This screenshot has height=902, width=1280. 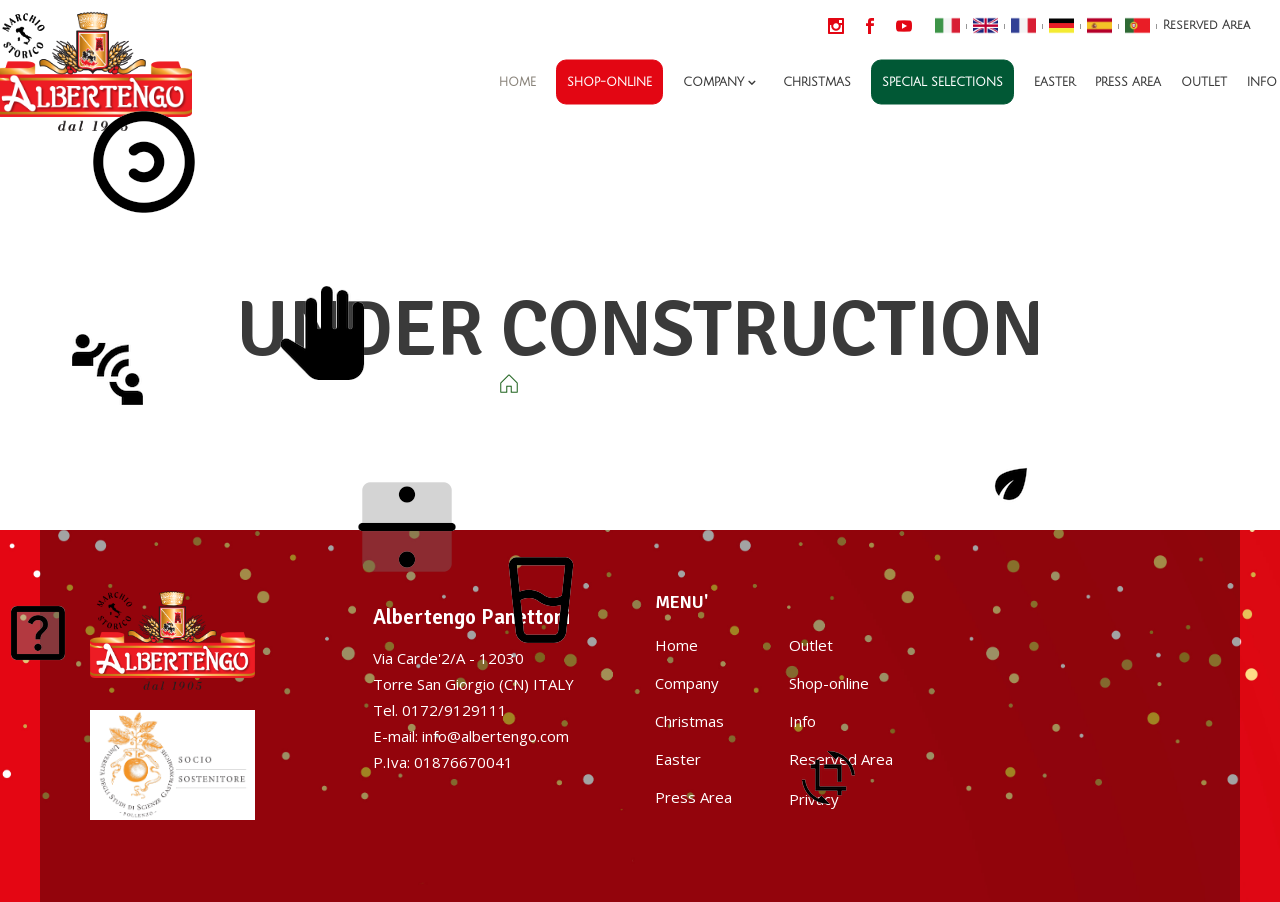 What do you see at coordinates (541, 598) in the screenshot?
I see `track your daily water intake` at bounding box center [541, 598].